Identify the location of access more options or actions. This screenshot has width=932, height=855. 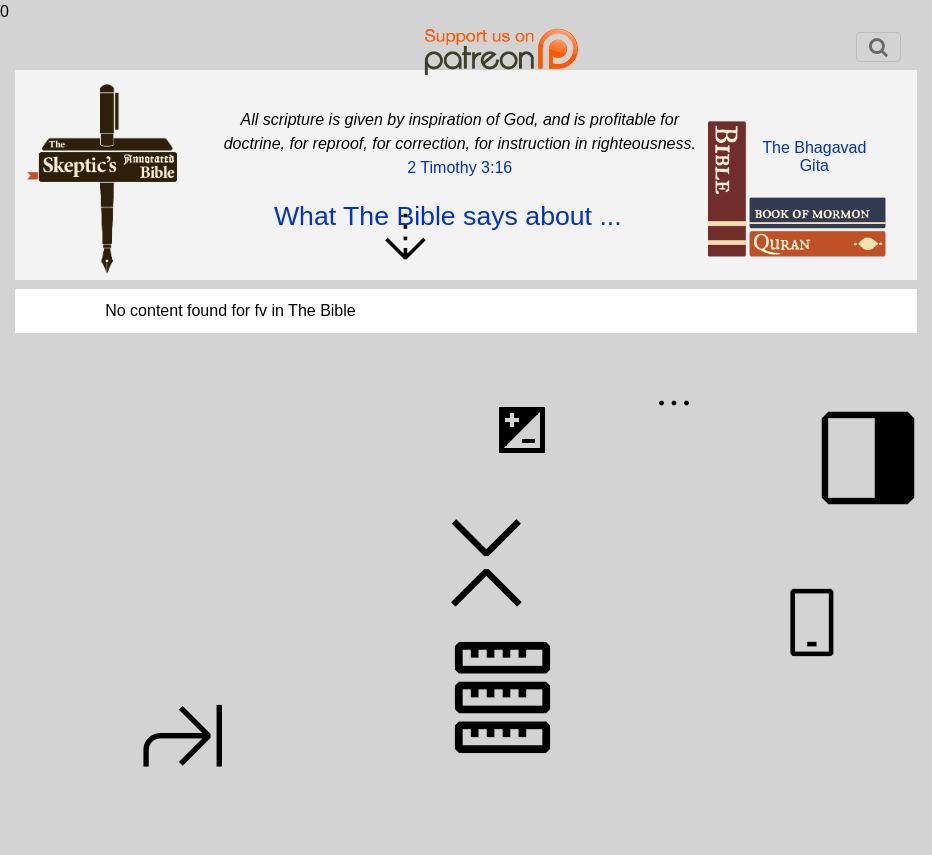
(674, 403).